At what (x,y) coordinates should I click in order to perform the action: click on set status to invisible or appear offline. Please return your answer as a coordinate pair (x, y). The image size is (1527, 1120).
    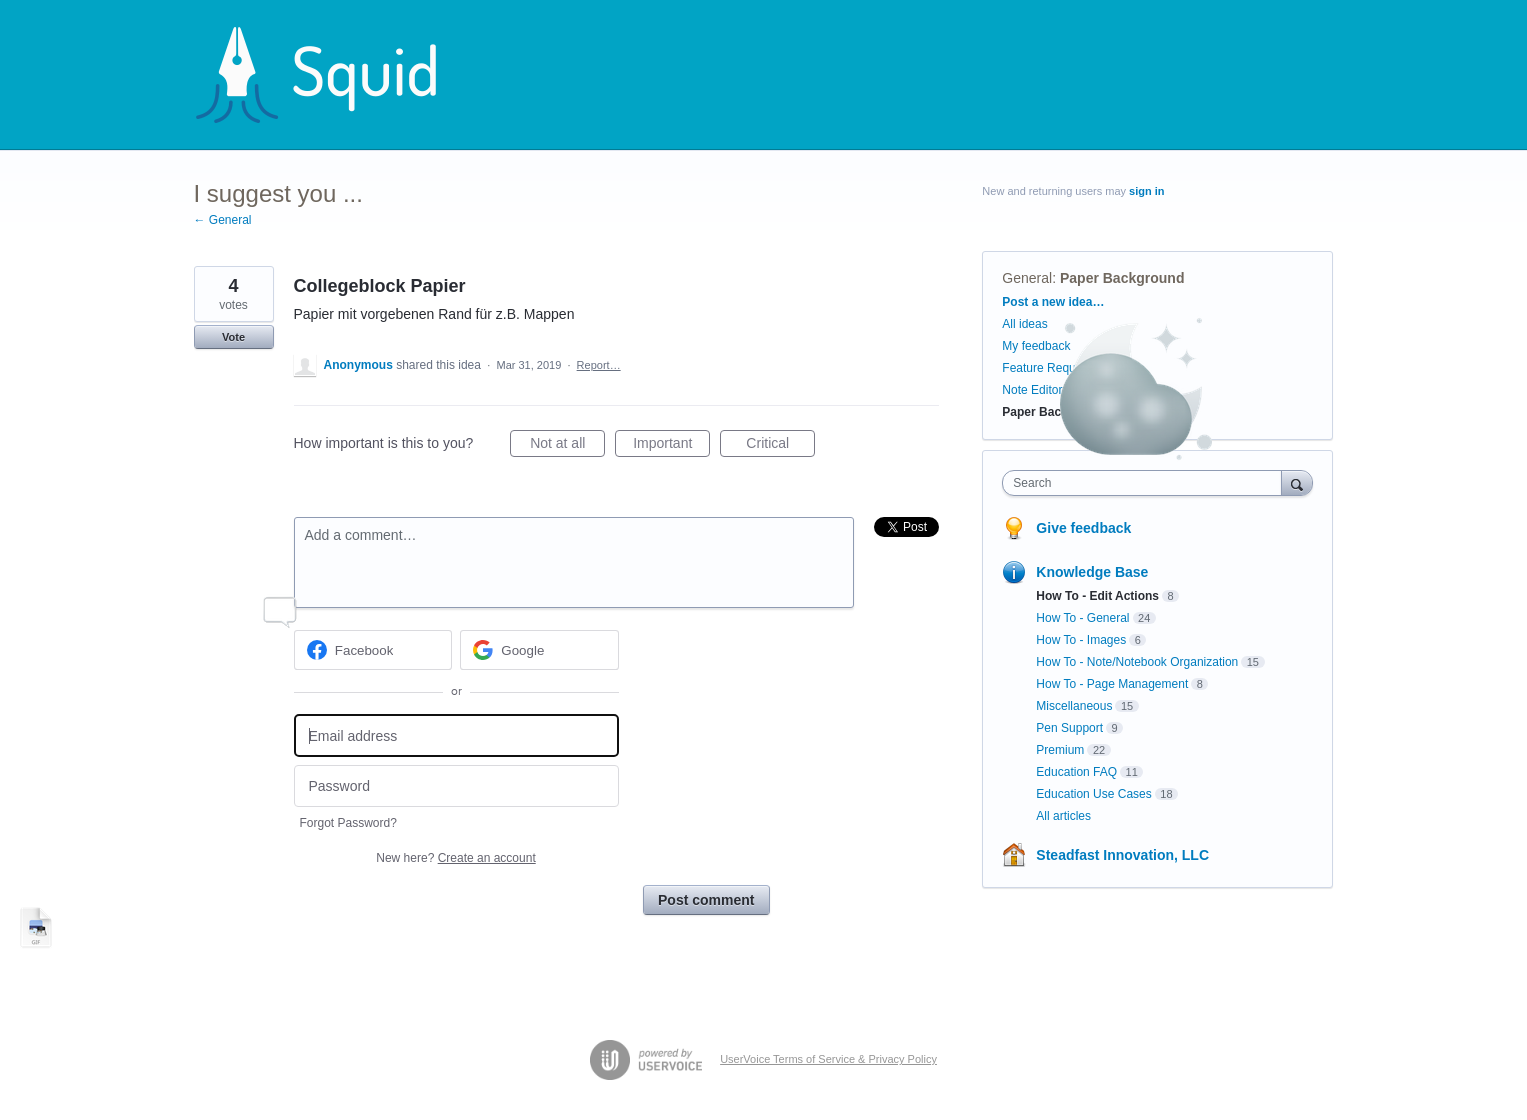
    Looking at the image, I should click on (280, 612).